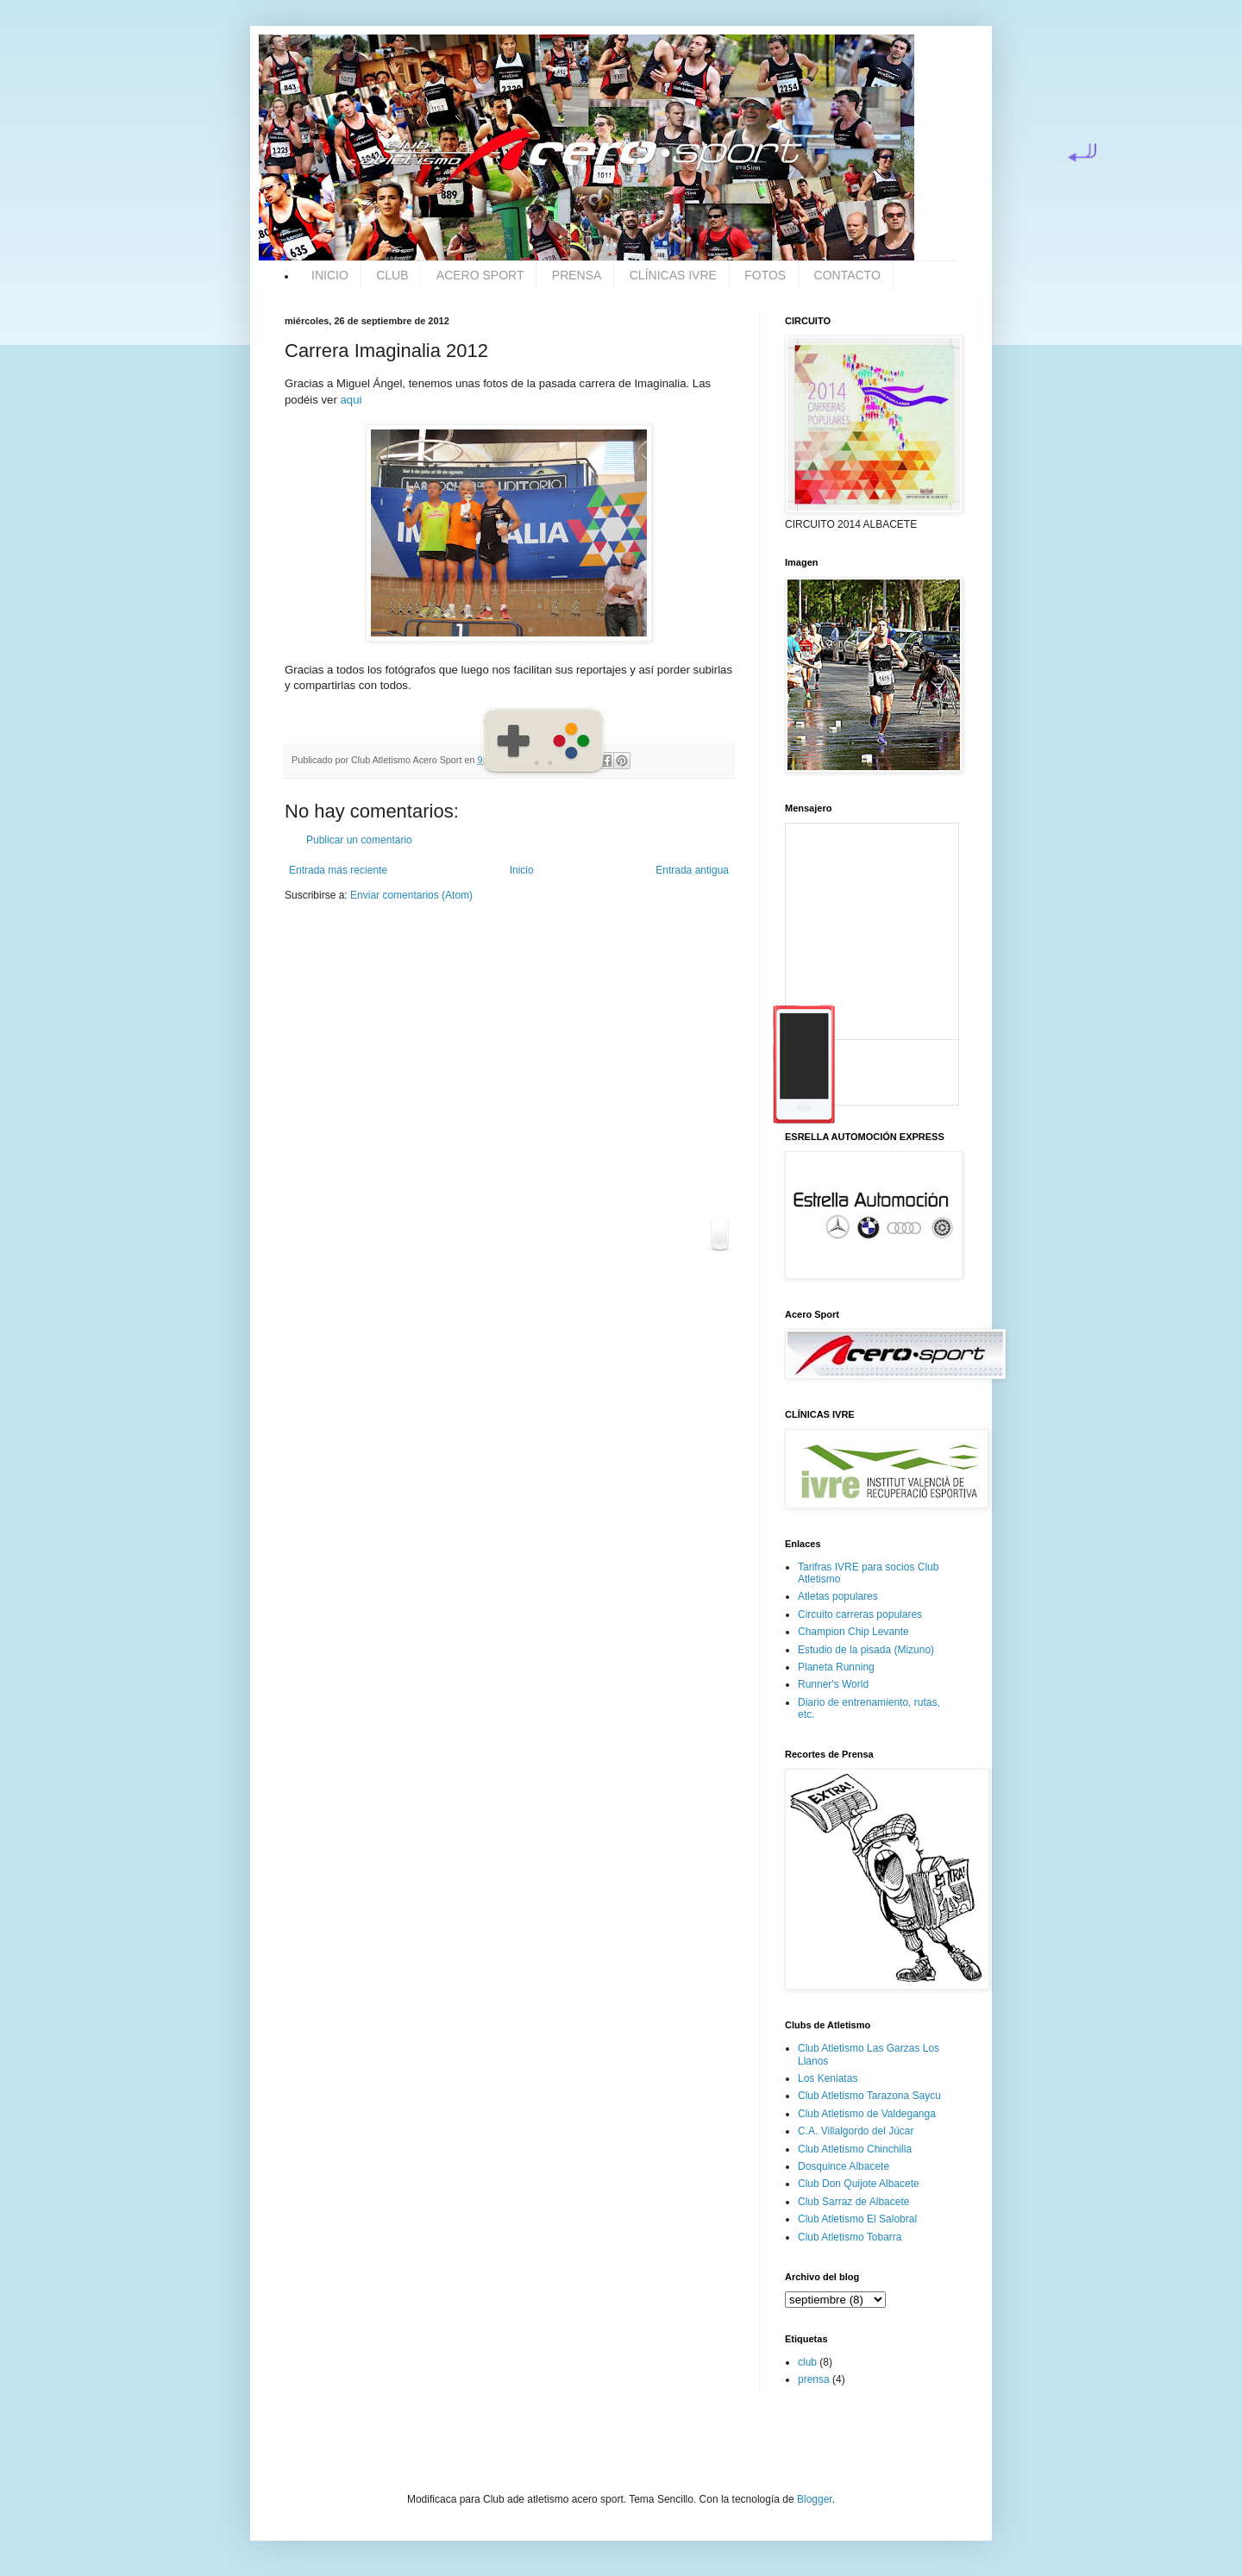 This screenshot has height=2576, width=1242. I want to click on bluetooth mouse connected, so click(719, 1234).